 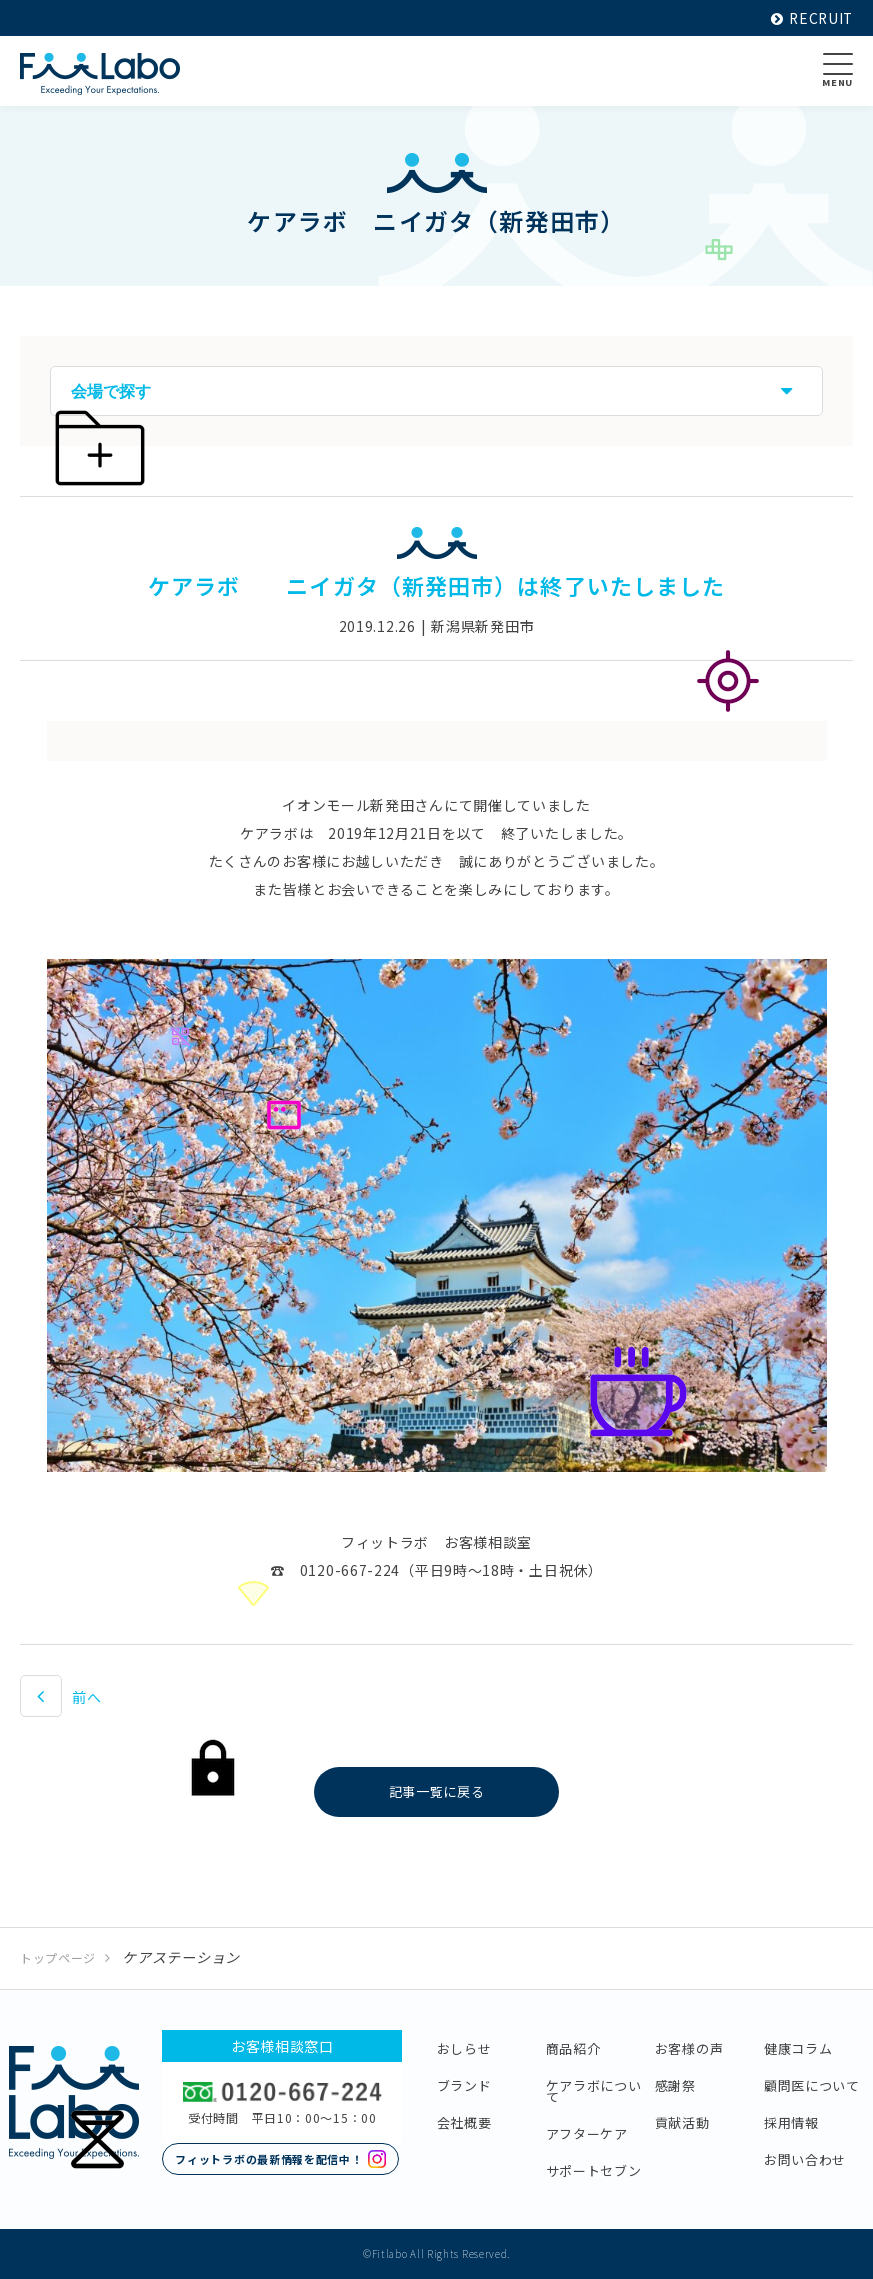 What do you see at coordinates (213, 1769) in the screenshot?
I see `lock or secure this item` at bounding box center [213, 1769].